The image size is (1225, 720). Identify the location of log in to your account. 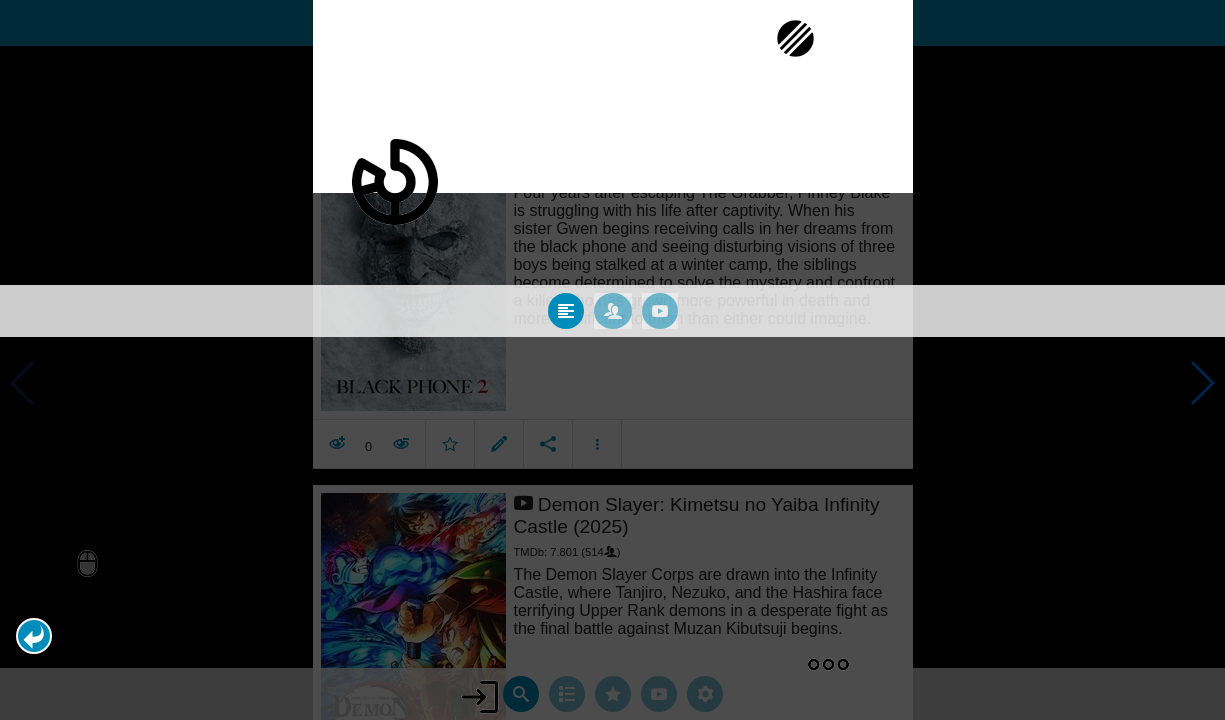
(480, 697).